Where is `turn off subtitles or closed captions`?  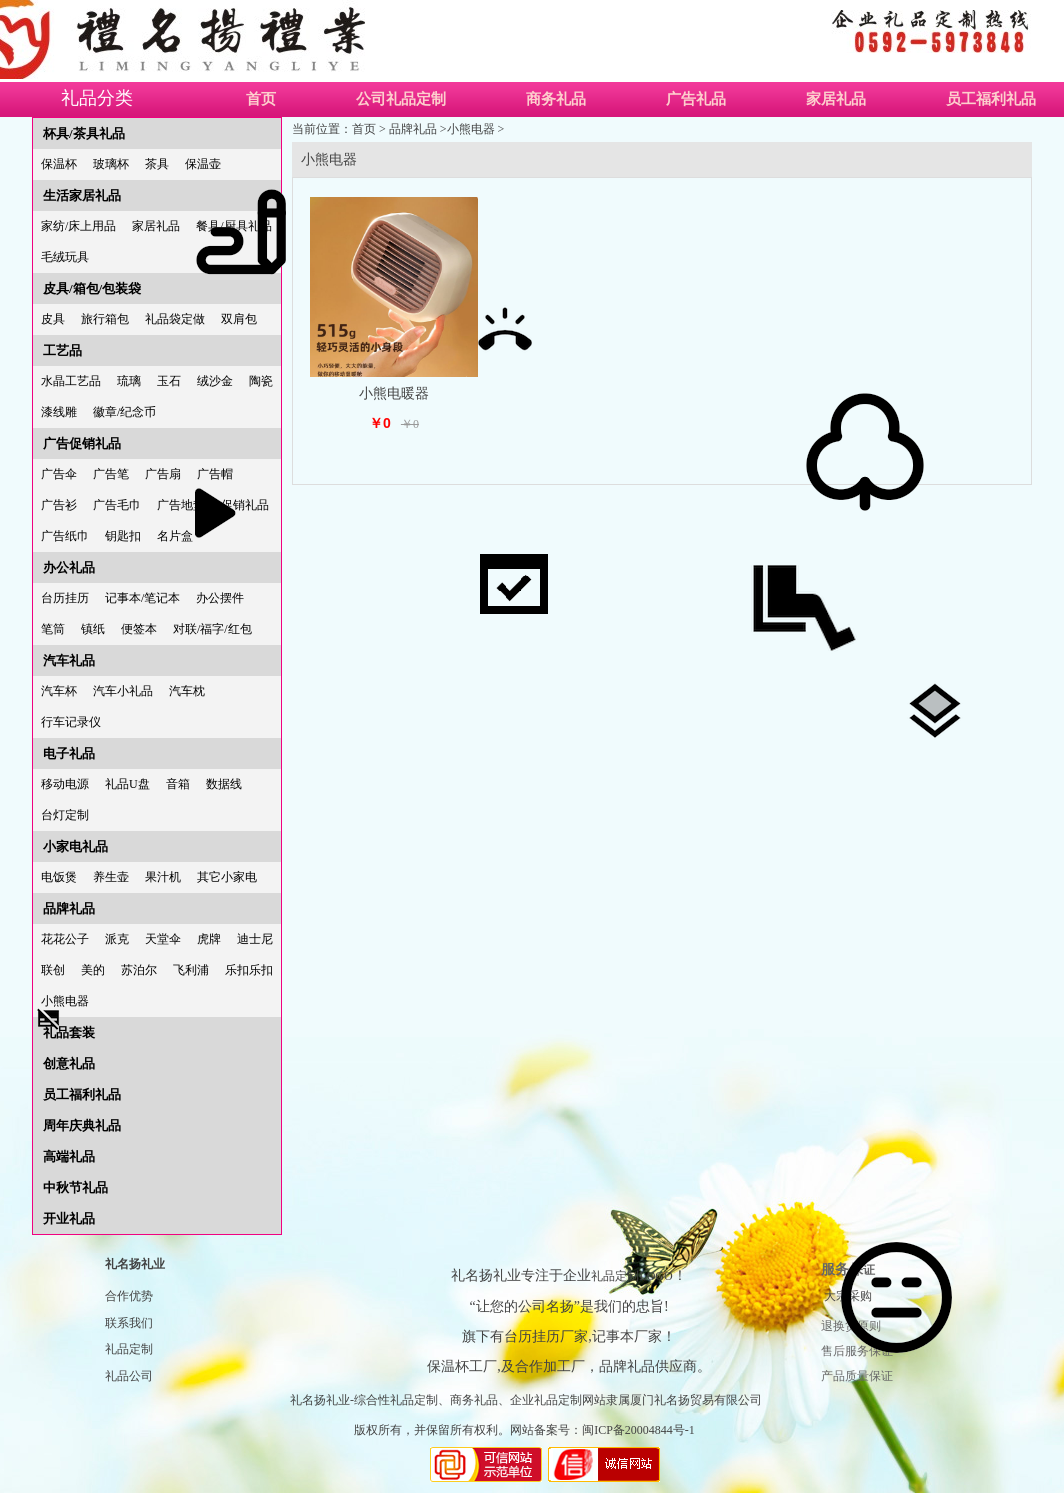
turn off subtitles or closed captions is located at coordinates (48, 1018).